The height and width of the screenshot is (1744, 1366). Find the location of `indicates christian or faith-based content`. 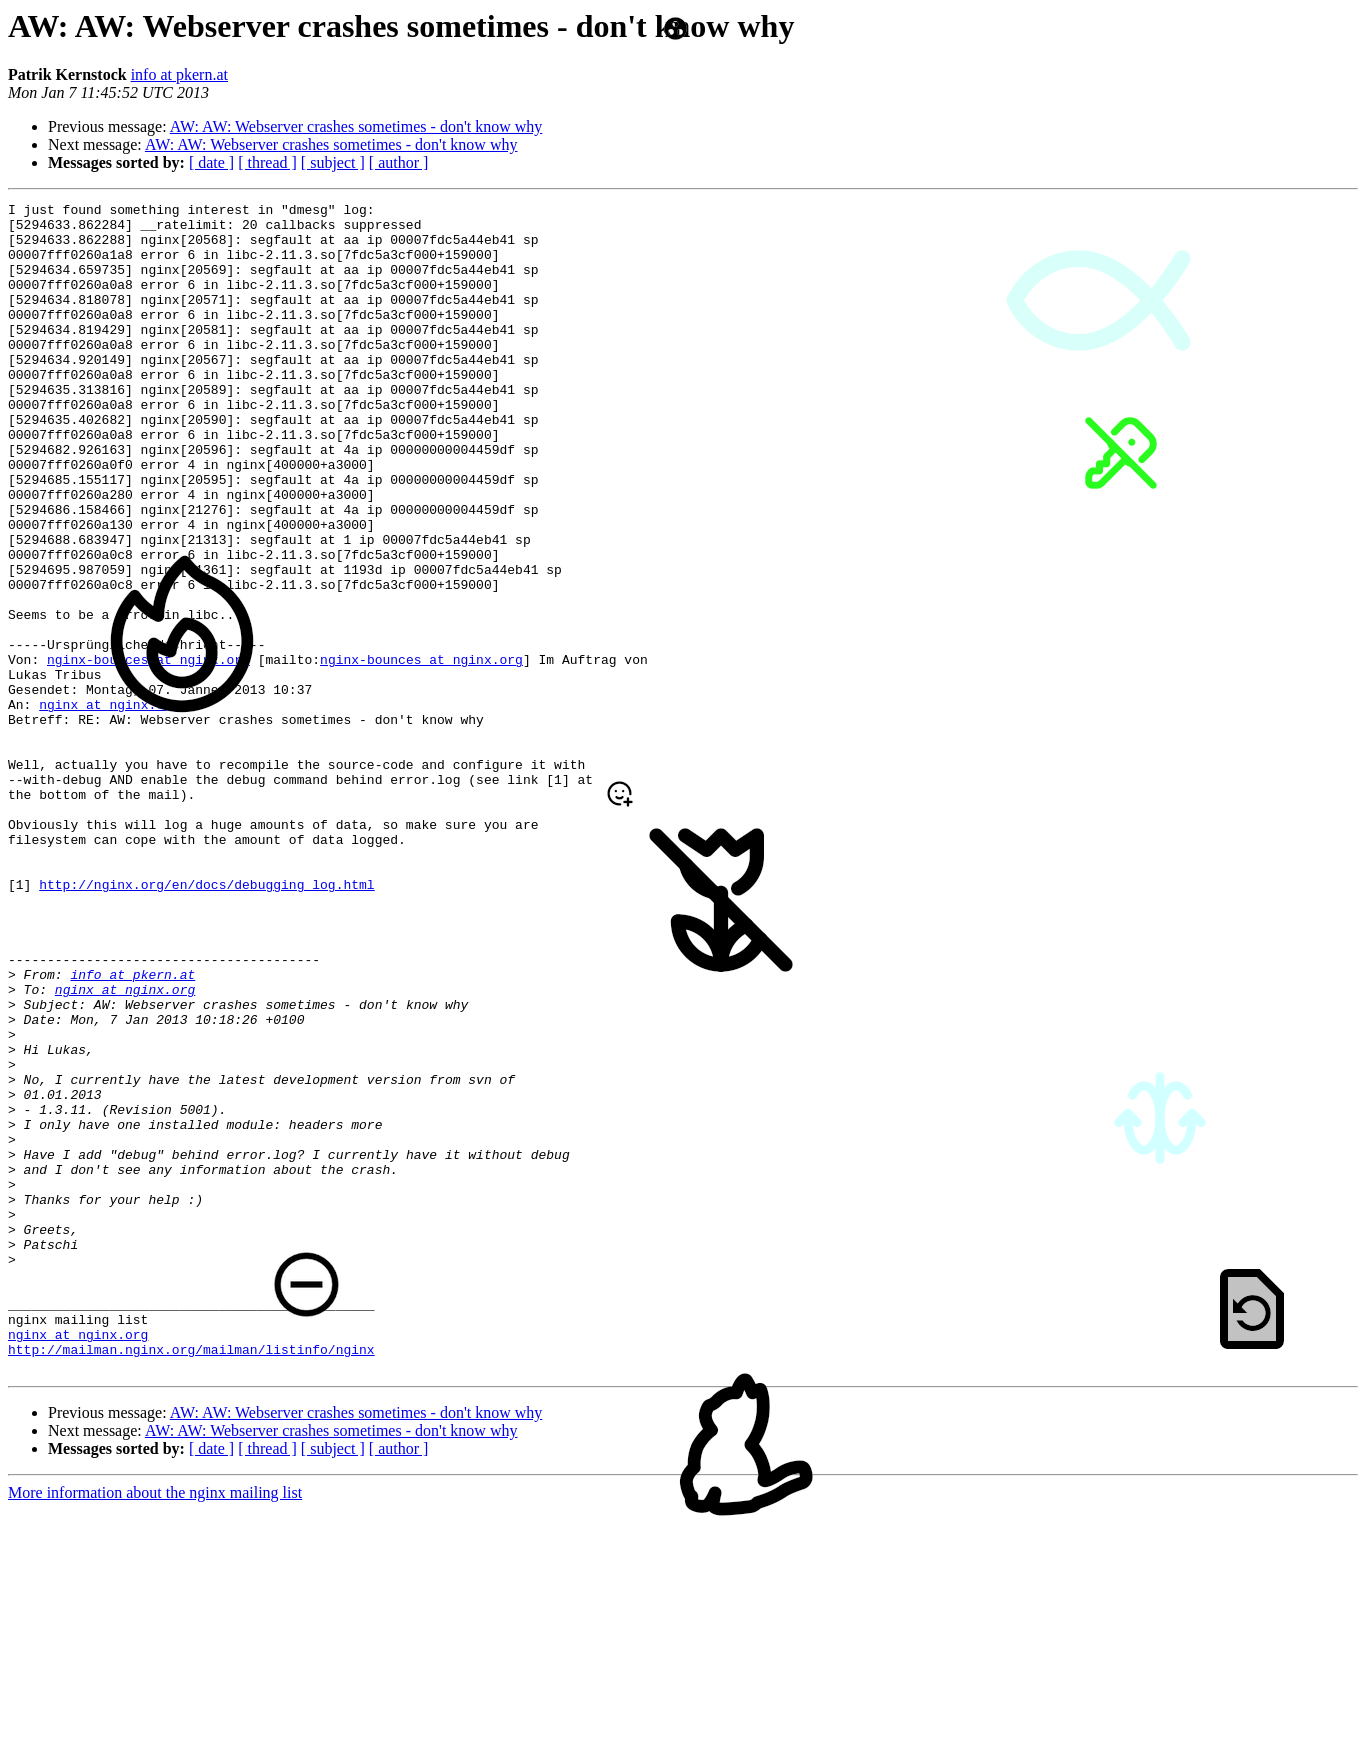

indicates christian or faith-based content is located at coordinates (1098, 300).